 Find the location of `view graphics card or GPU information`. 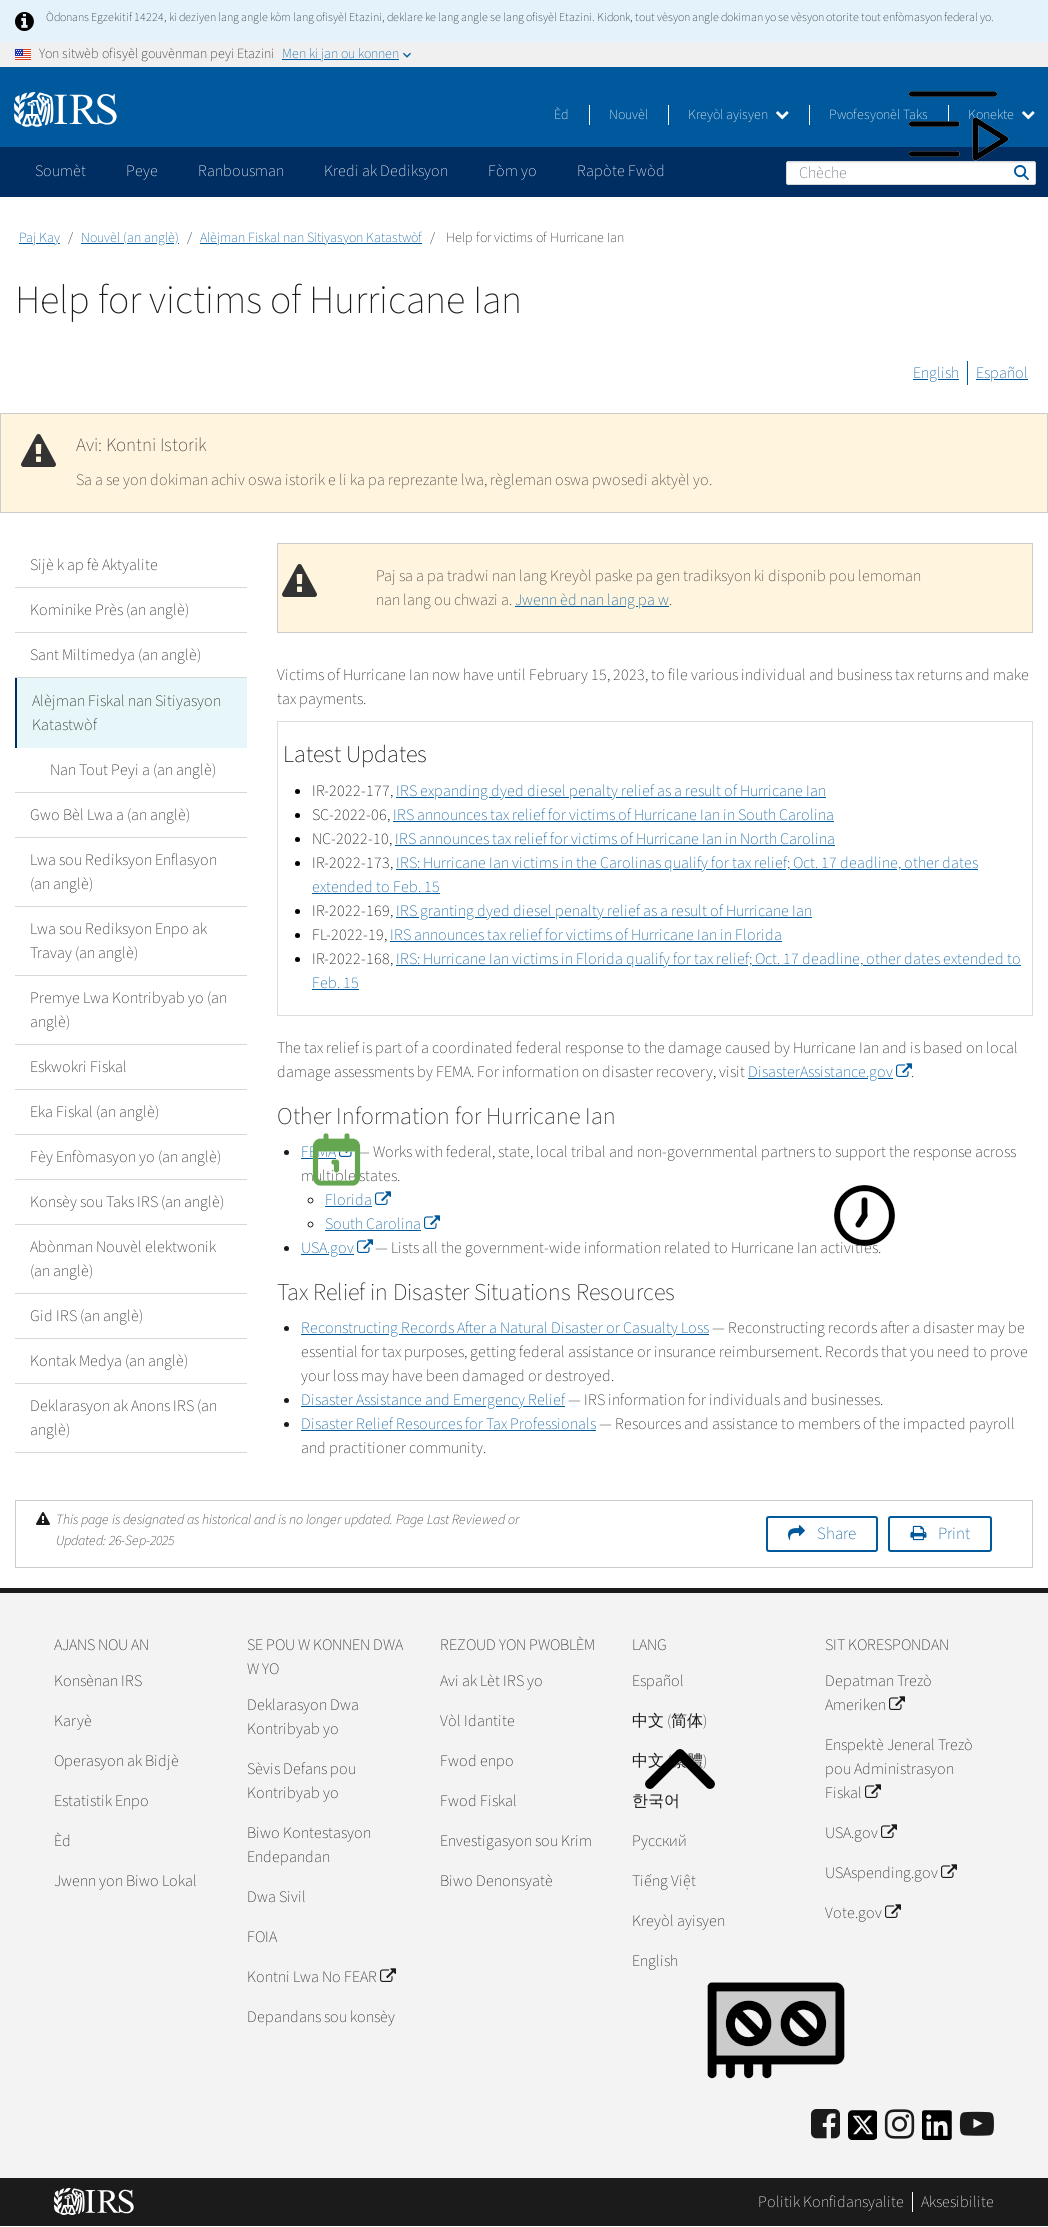

view graphics card or GPU information is located at coordinates (776, 2028).